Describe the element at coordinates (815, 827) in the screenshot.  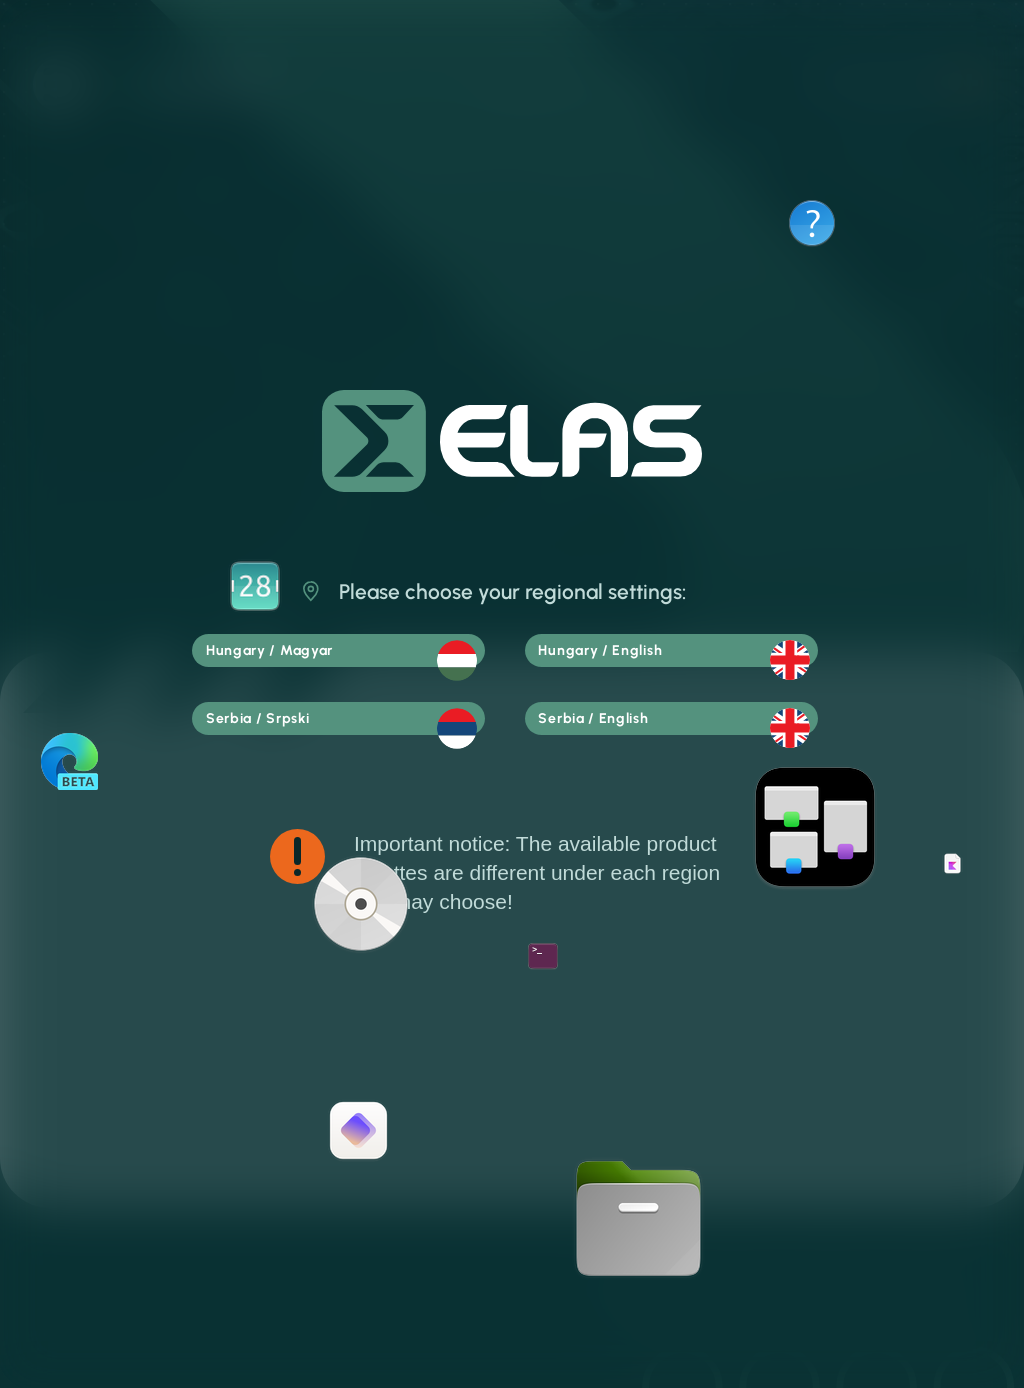
I see `open mission control to view all windows and desktops` at that location.